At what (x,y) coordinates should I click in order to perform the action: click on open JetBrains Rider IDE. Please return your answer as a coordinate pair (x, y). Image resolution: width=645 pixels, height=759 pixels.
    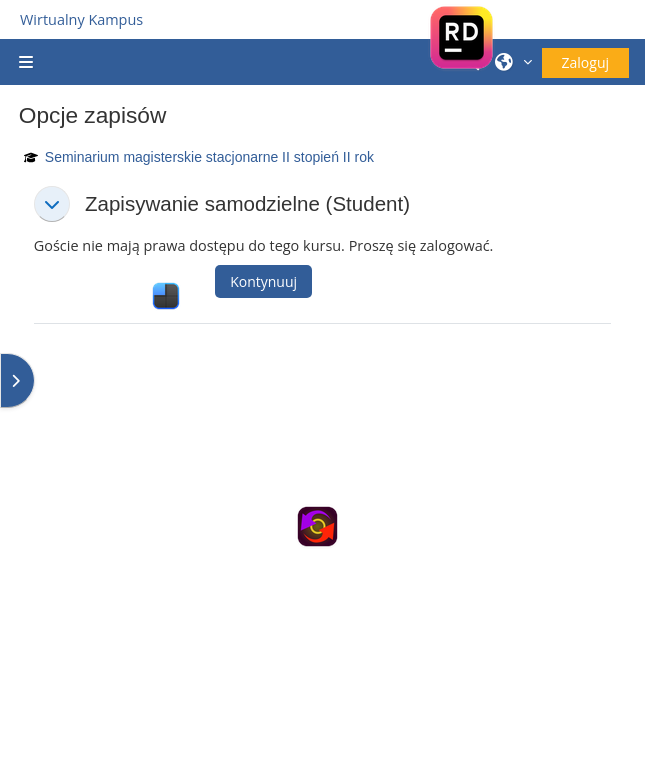
    Looking at the image, I should click on (461, 37).